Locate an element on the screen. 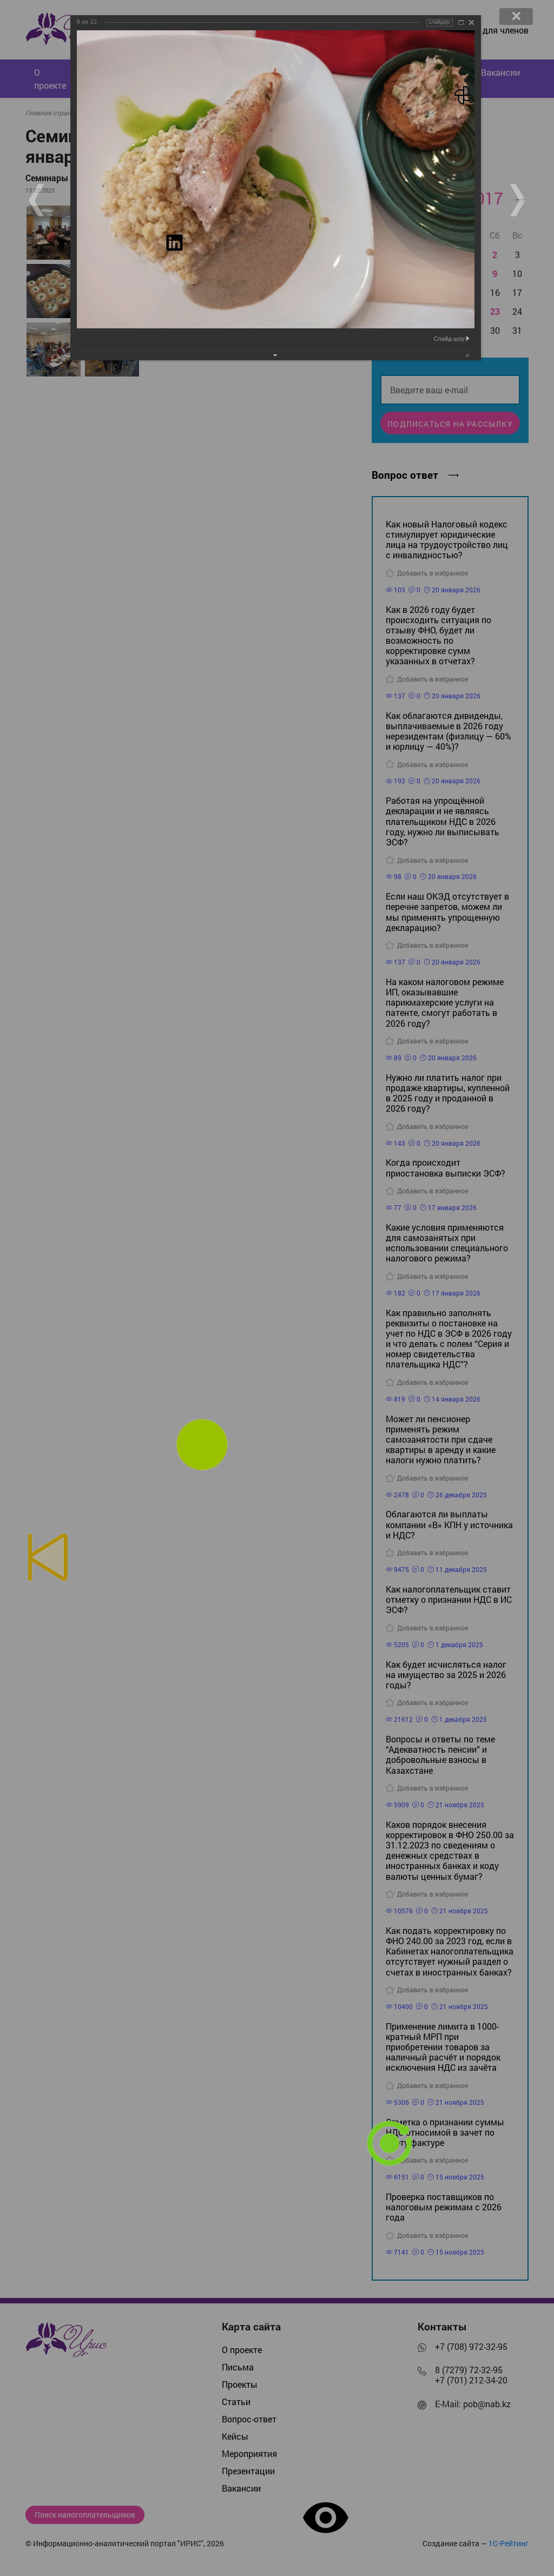  ionic framework logo is located at coordinates (390, 2143).